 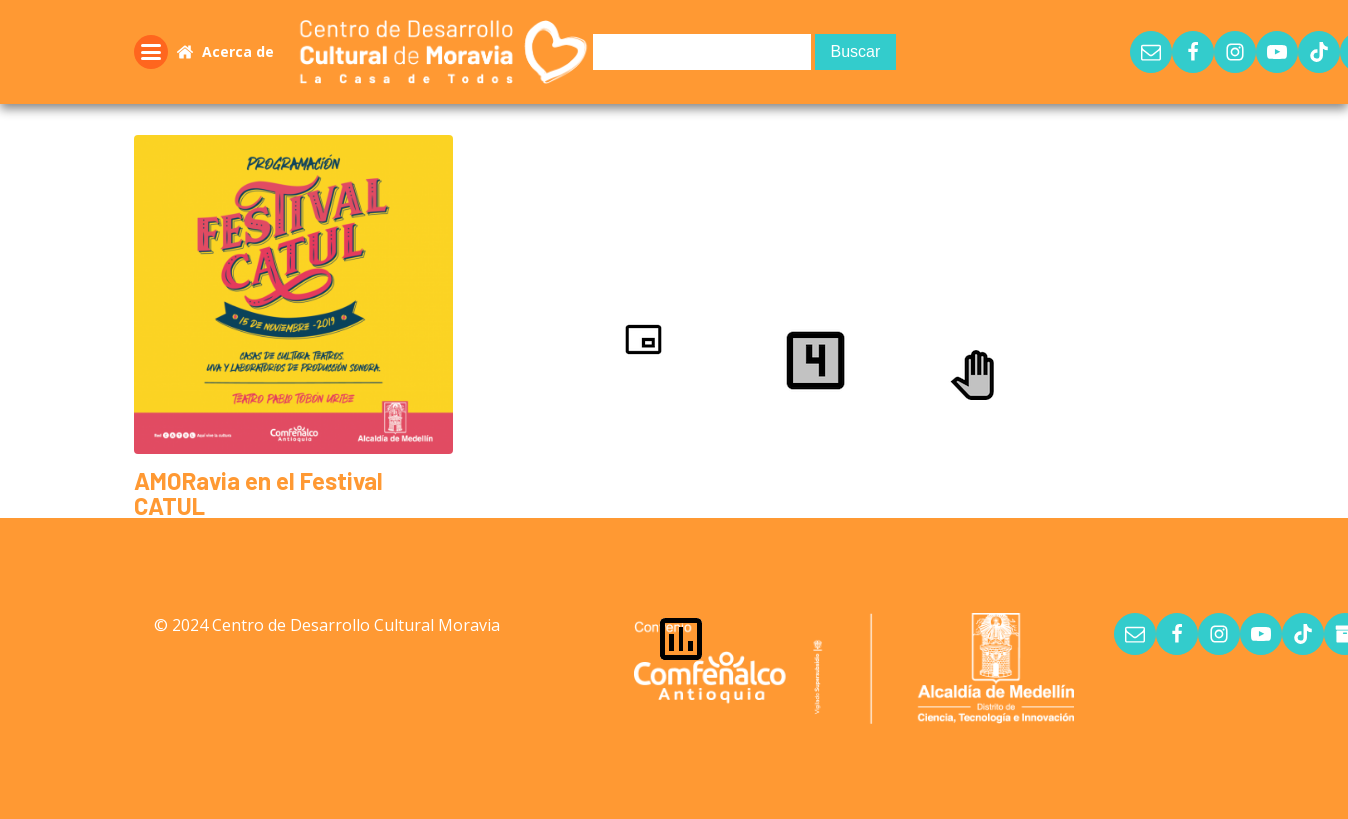 I want to click on view analytics and reports, so click(x=681, y=639).